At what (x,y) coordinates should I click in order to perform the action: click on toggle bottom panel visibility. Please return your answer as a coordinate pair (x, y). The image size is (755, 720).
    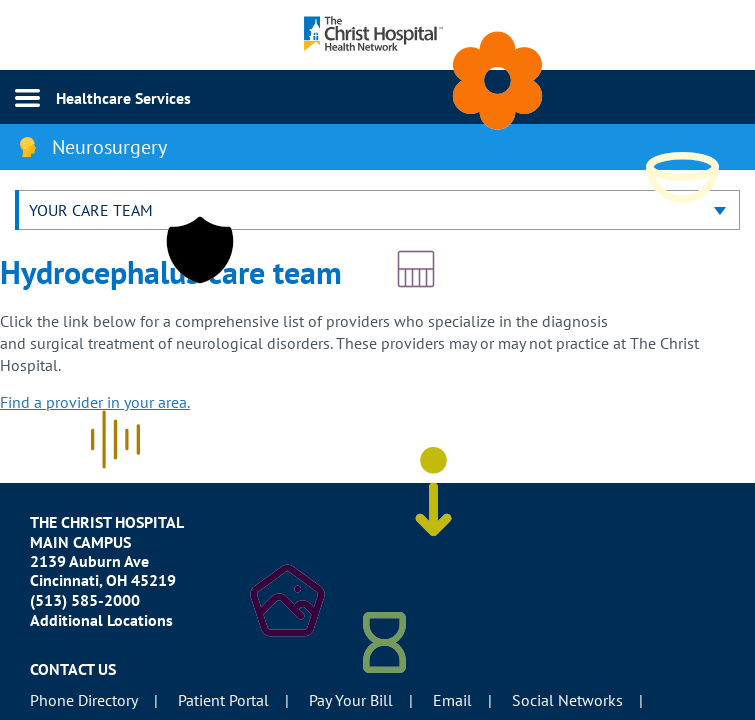
    Looking at the image, I should click on (416, 269).